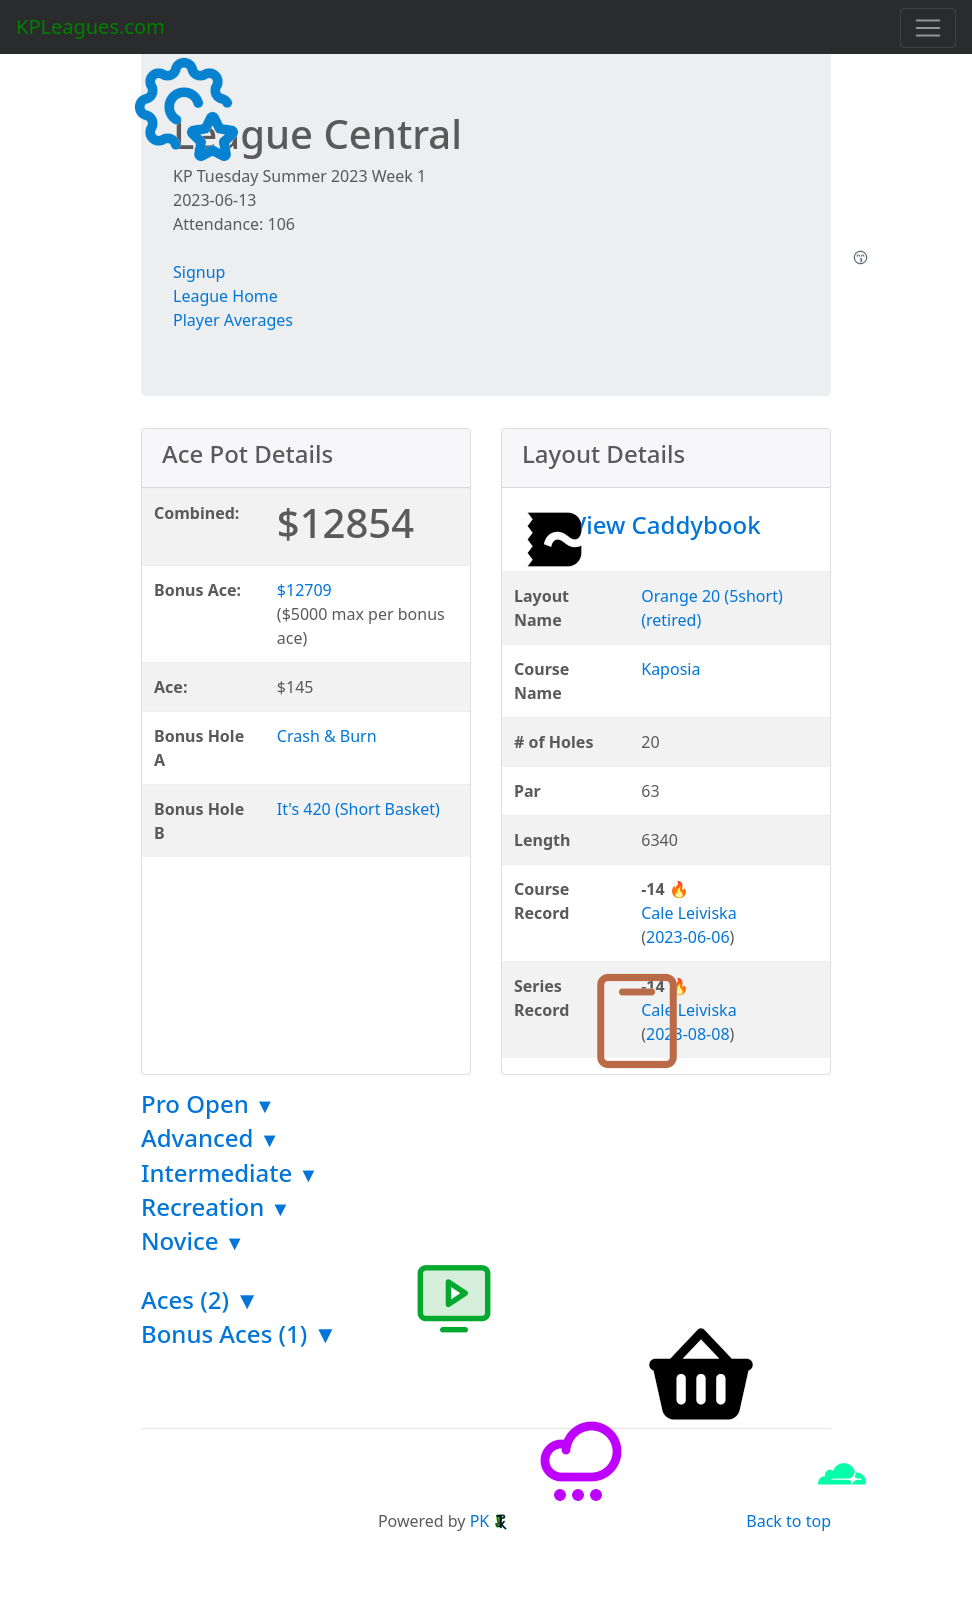 The width and height of the screenshot is (972, 1597). Describe the element at coordinates (637, 1021) in the screenshot. I see `tablet device with top speaker` at that location.